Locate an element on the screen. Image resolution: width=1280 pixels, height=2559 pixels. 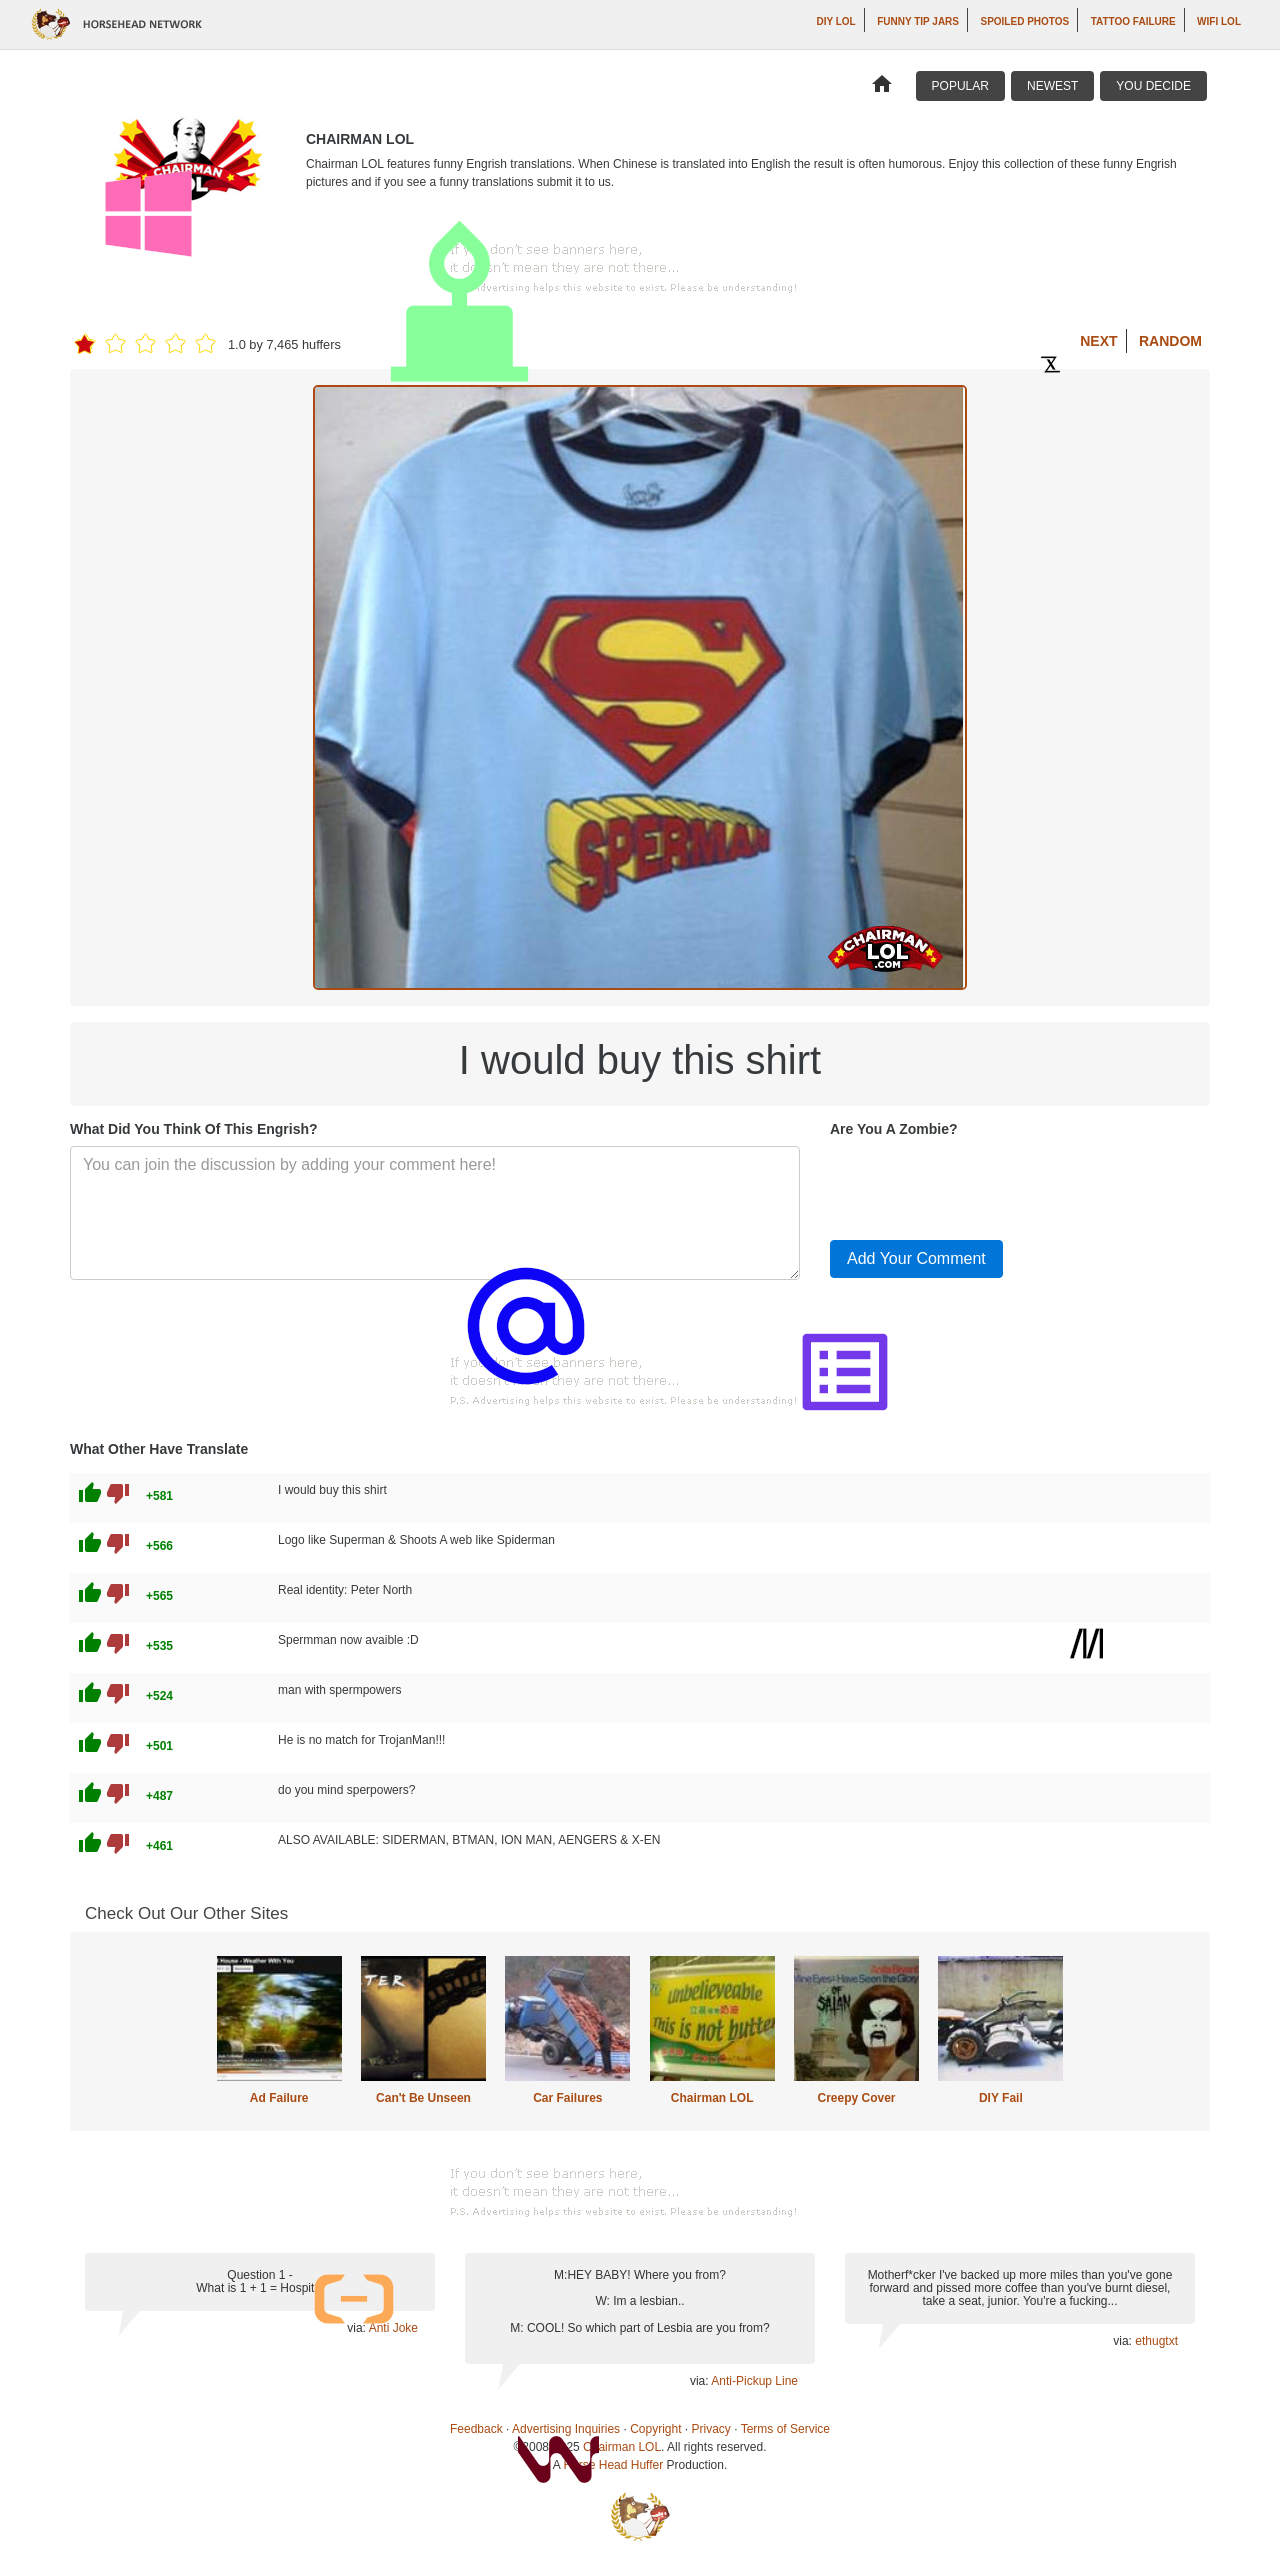
compose a new email is located at coordinates (526, 1326).